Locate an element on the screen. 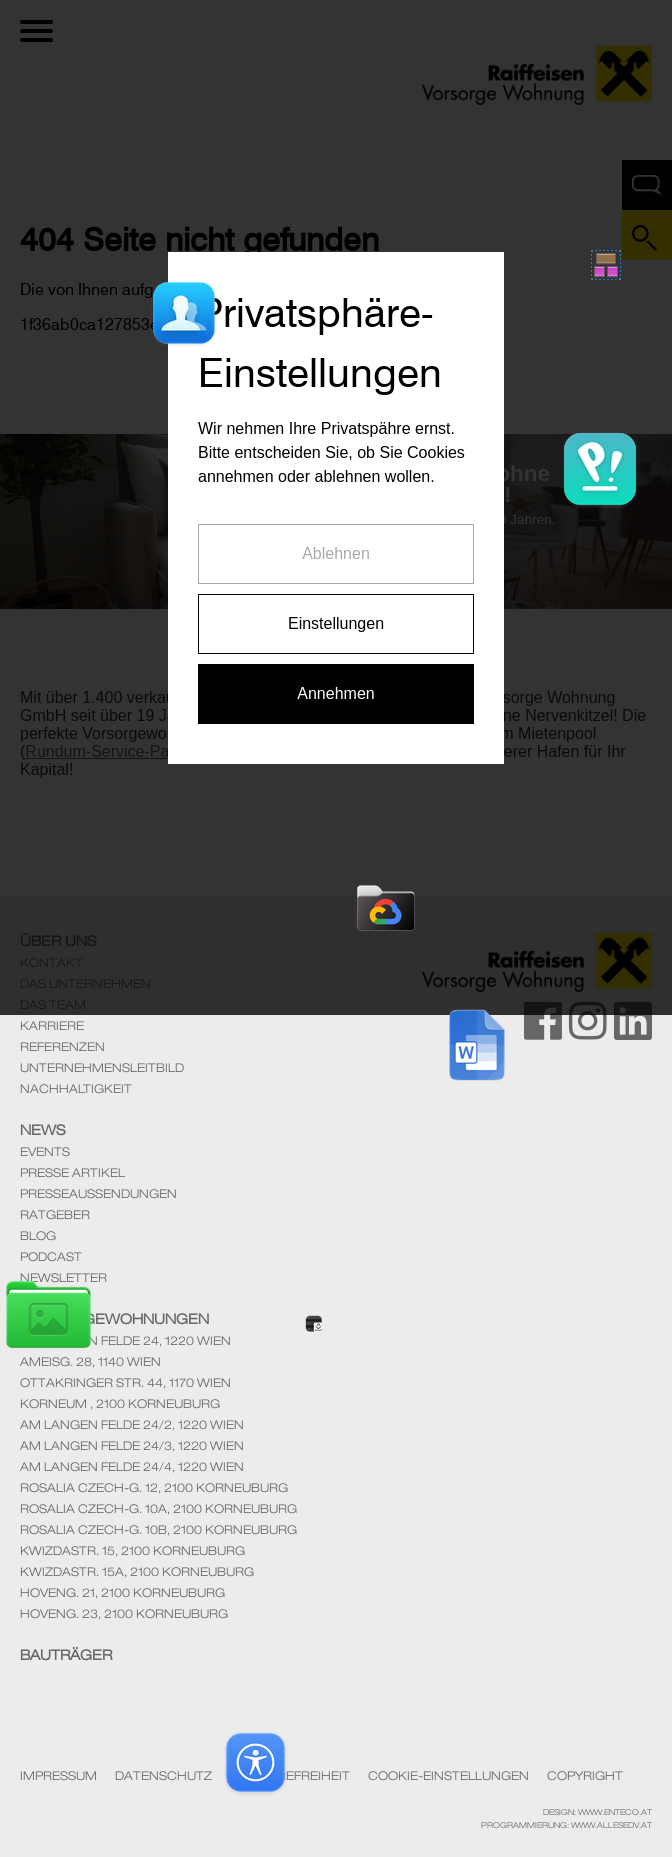 This screenshot has height=1857, width=672. open your images folder is located at coordinates (48, 1314).